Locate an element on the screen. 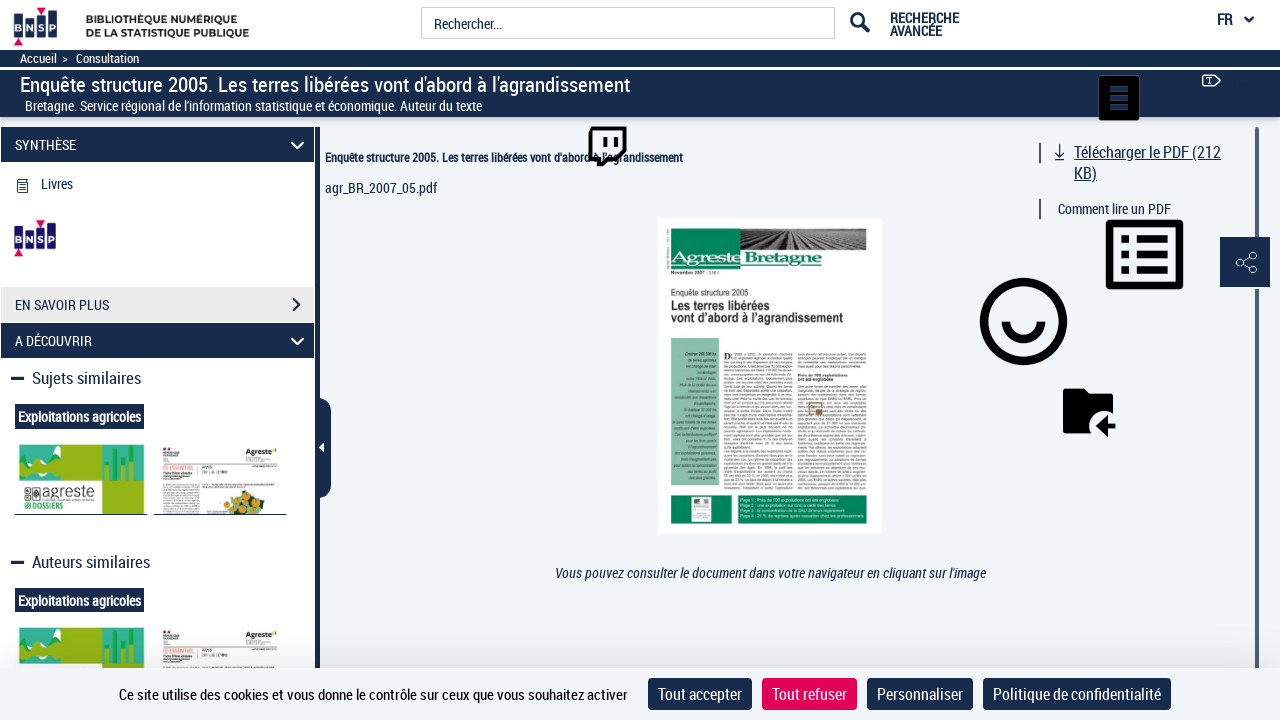  view document list is located at coordinates (1119, 98).